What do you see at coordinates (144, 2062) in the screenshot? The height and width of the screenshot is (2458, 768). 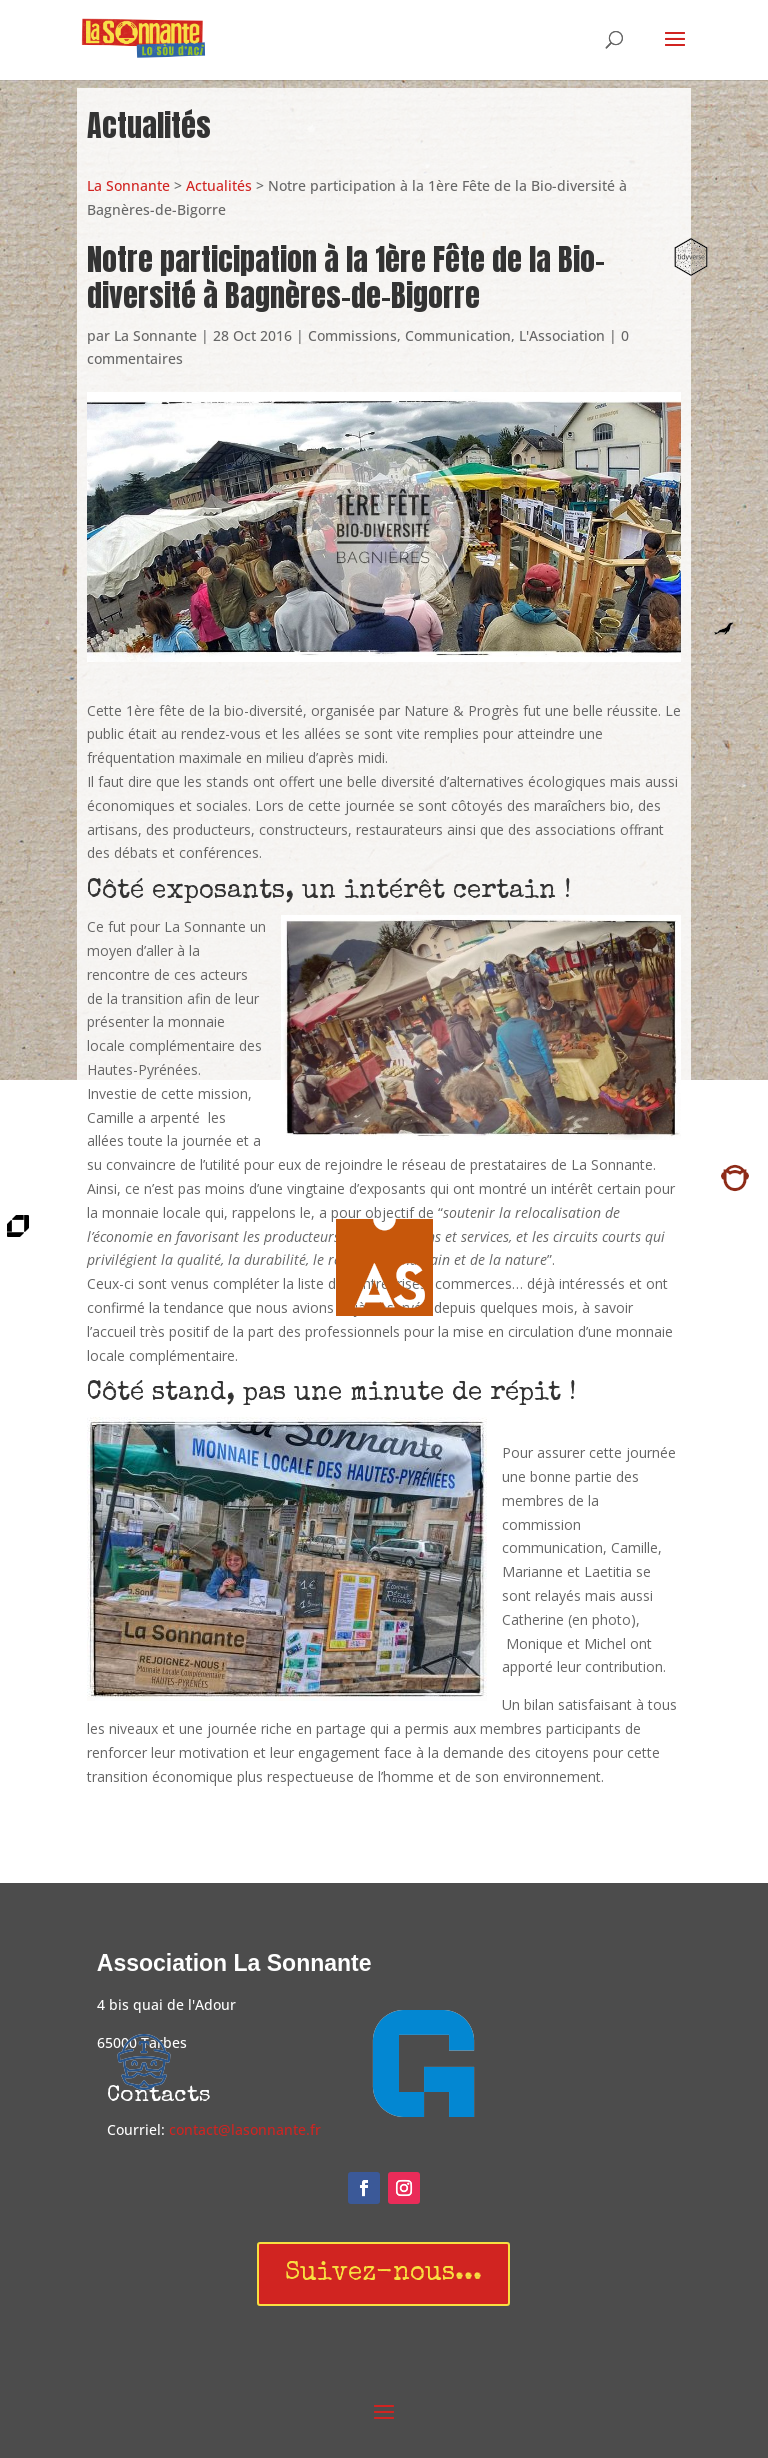 I see `link to Travis CI continuous integration service` at bounding box center [144, 2062].